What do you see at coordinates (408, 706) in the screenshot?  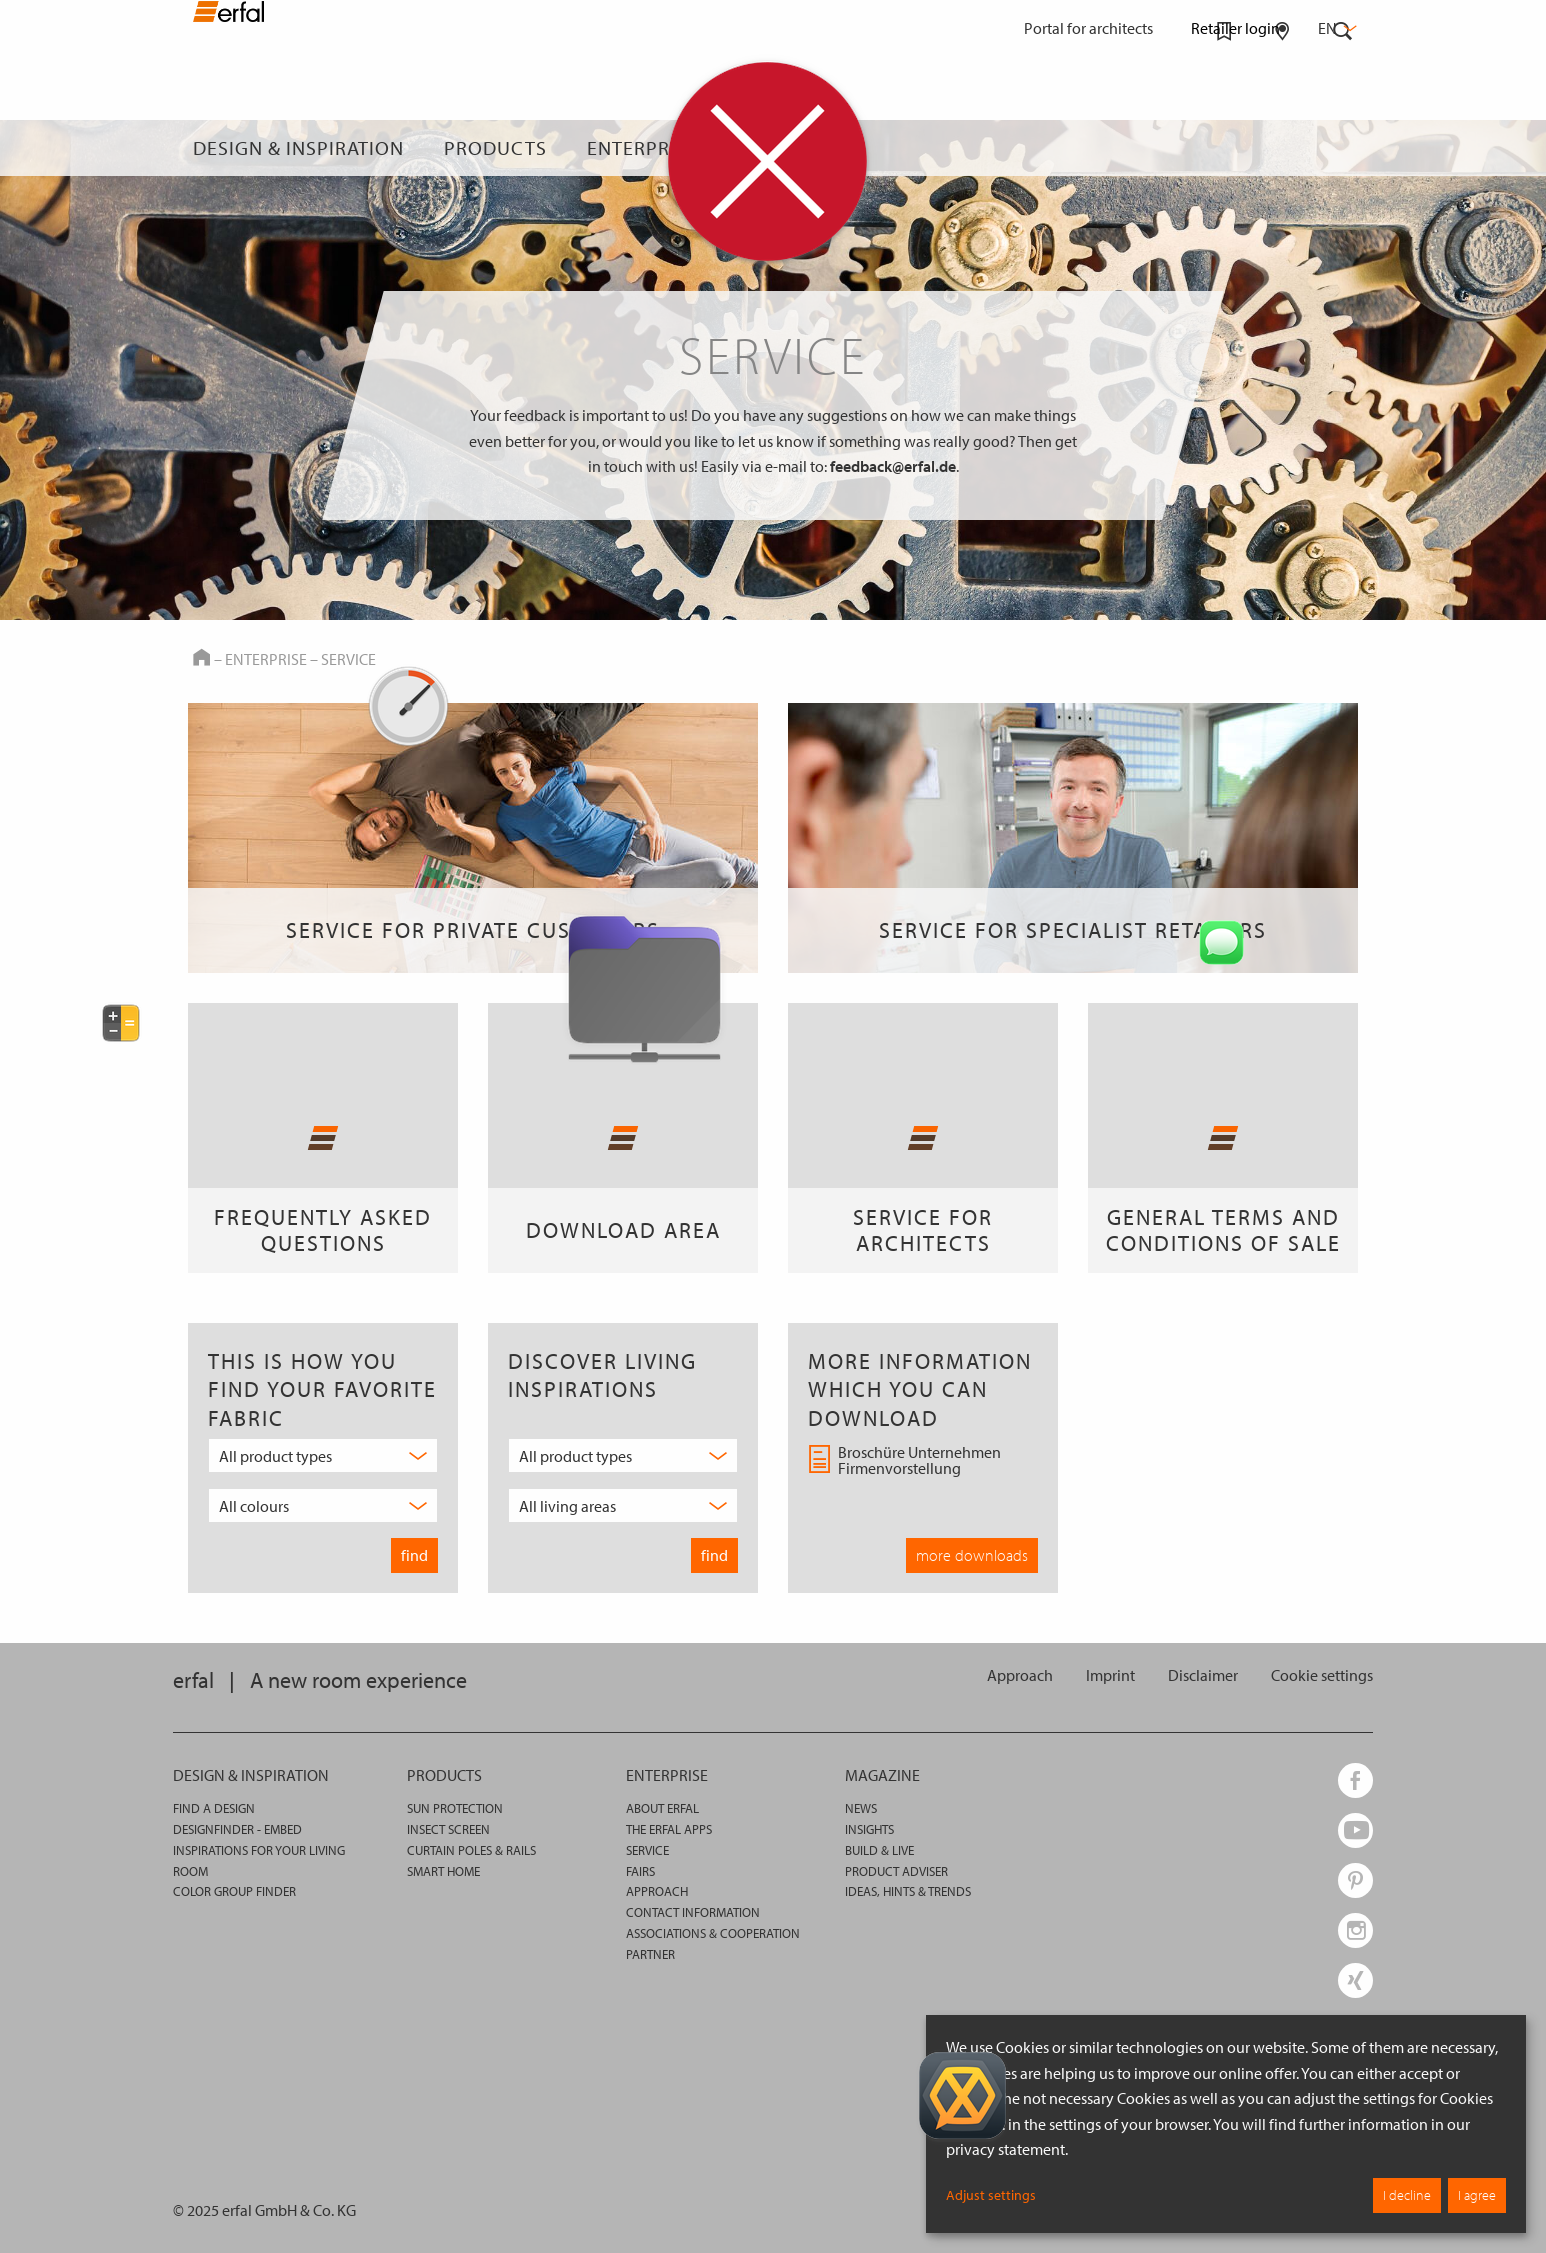 I see `open sysprof system profiler application` at bounding box center [408, 706].